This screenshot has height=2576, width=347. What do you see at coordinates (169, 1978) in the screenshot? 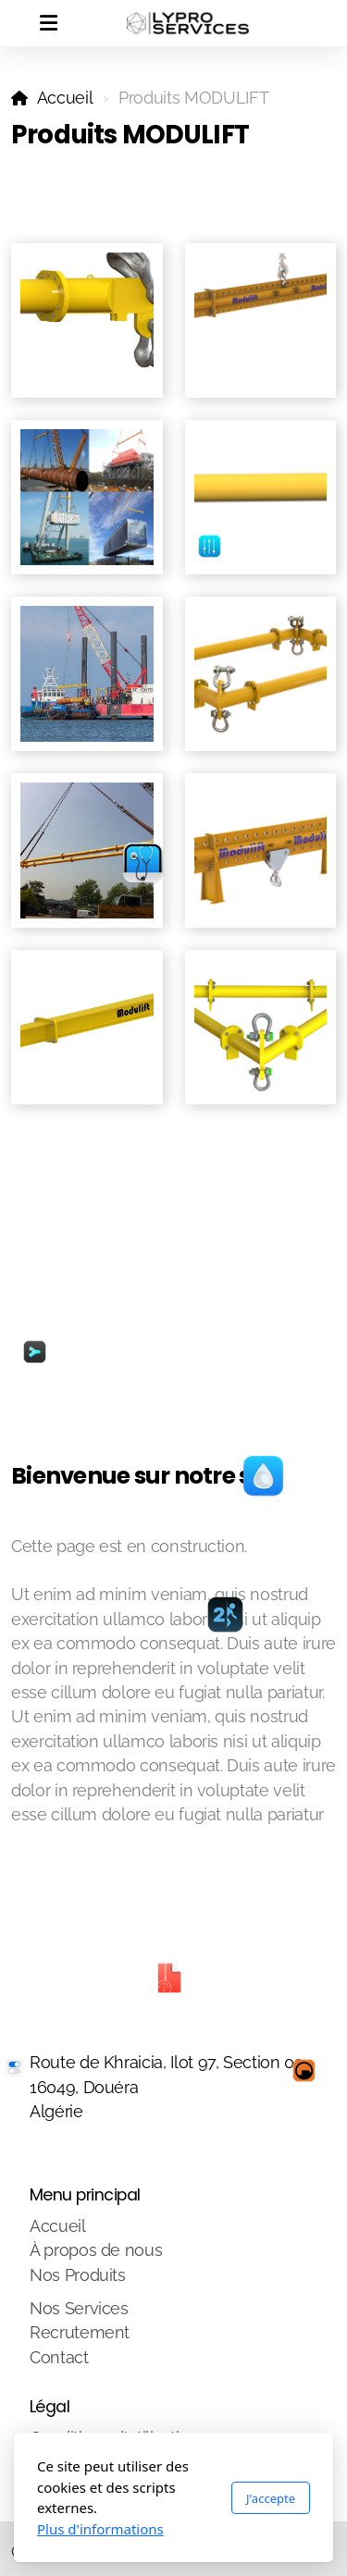
I see `an rpm package file for linux software installation` at bounding box center [169, 1978].